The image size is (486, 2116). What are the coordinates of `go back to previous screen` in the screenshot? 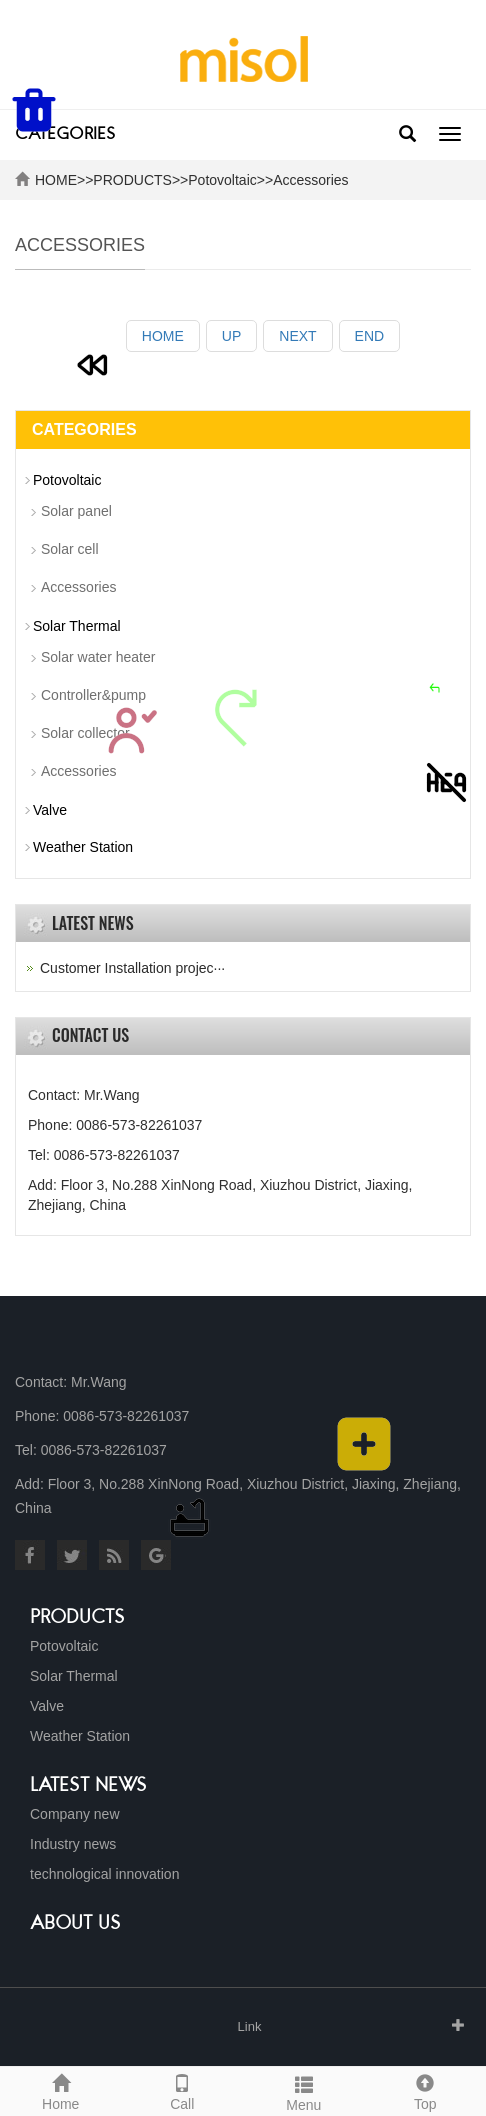 It's located at (435, 688).